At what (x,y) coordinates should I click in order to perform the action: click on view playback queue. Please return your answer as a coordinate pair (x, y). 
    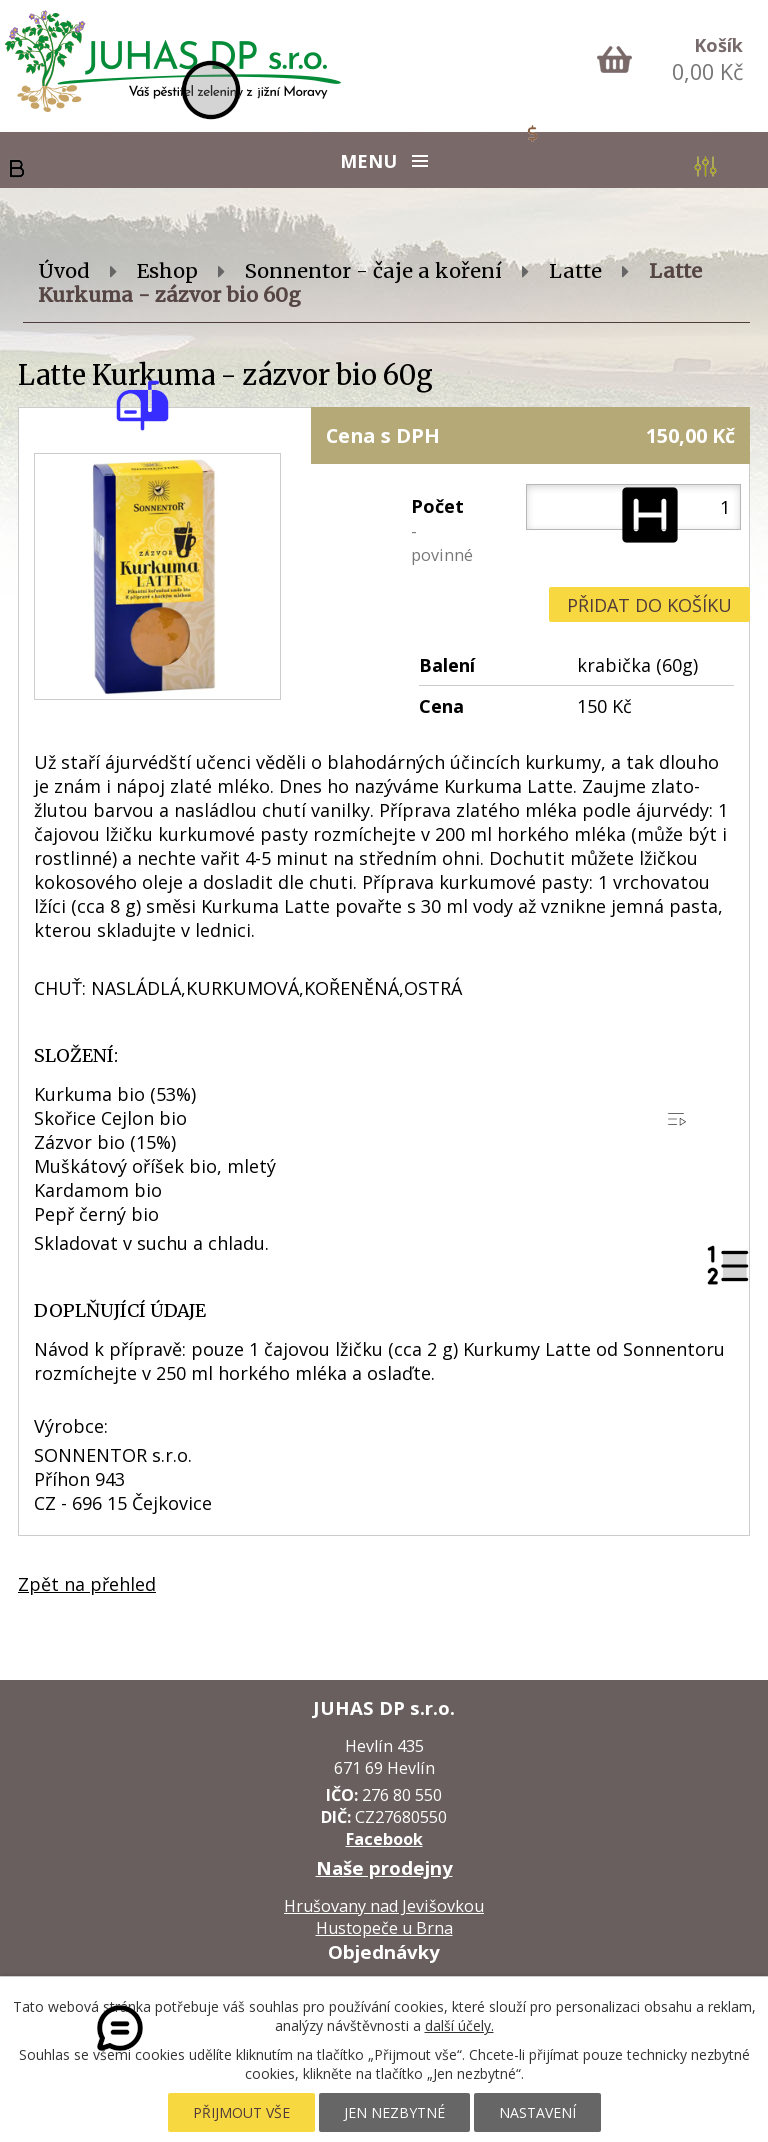
    Looking at the image, I should click on (676, 1119).